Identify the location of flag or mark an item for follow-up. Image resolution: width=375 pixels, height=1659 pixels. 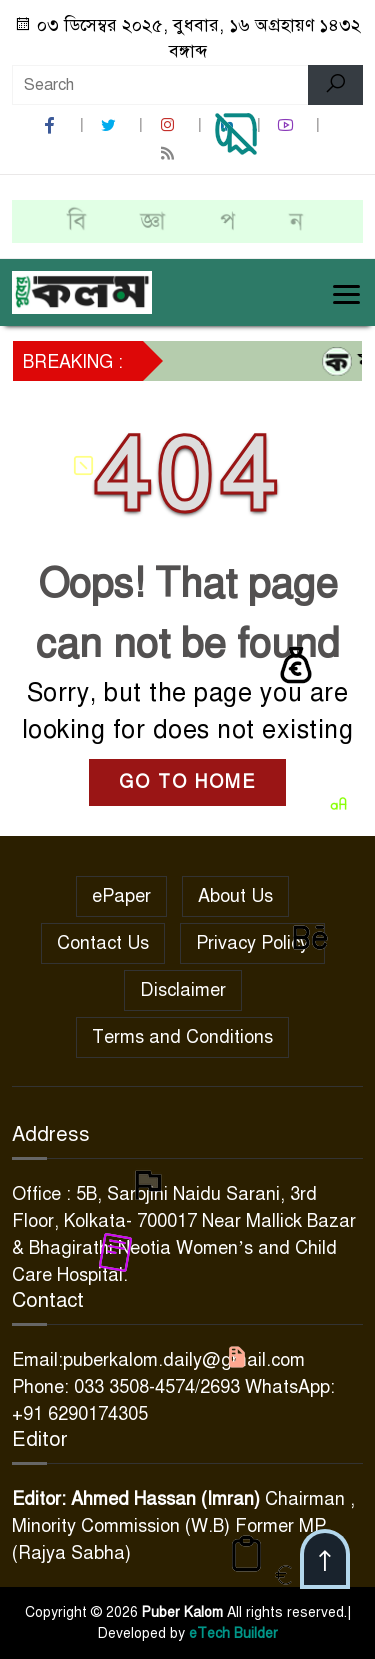
(147, 1184).